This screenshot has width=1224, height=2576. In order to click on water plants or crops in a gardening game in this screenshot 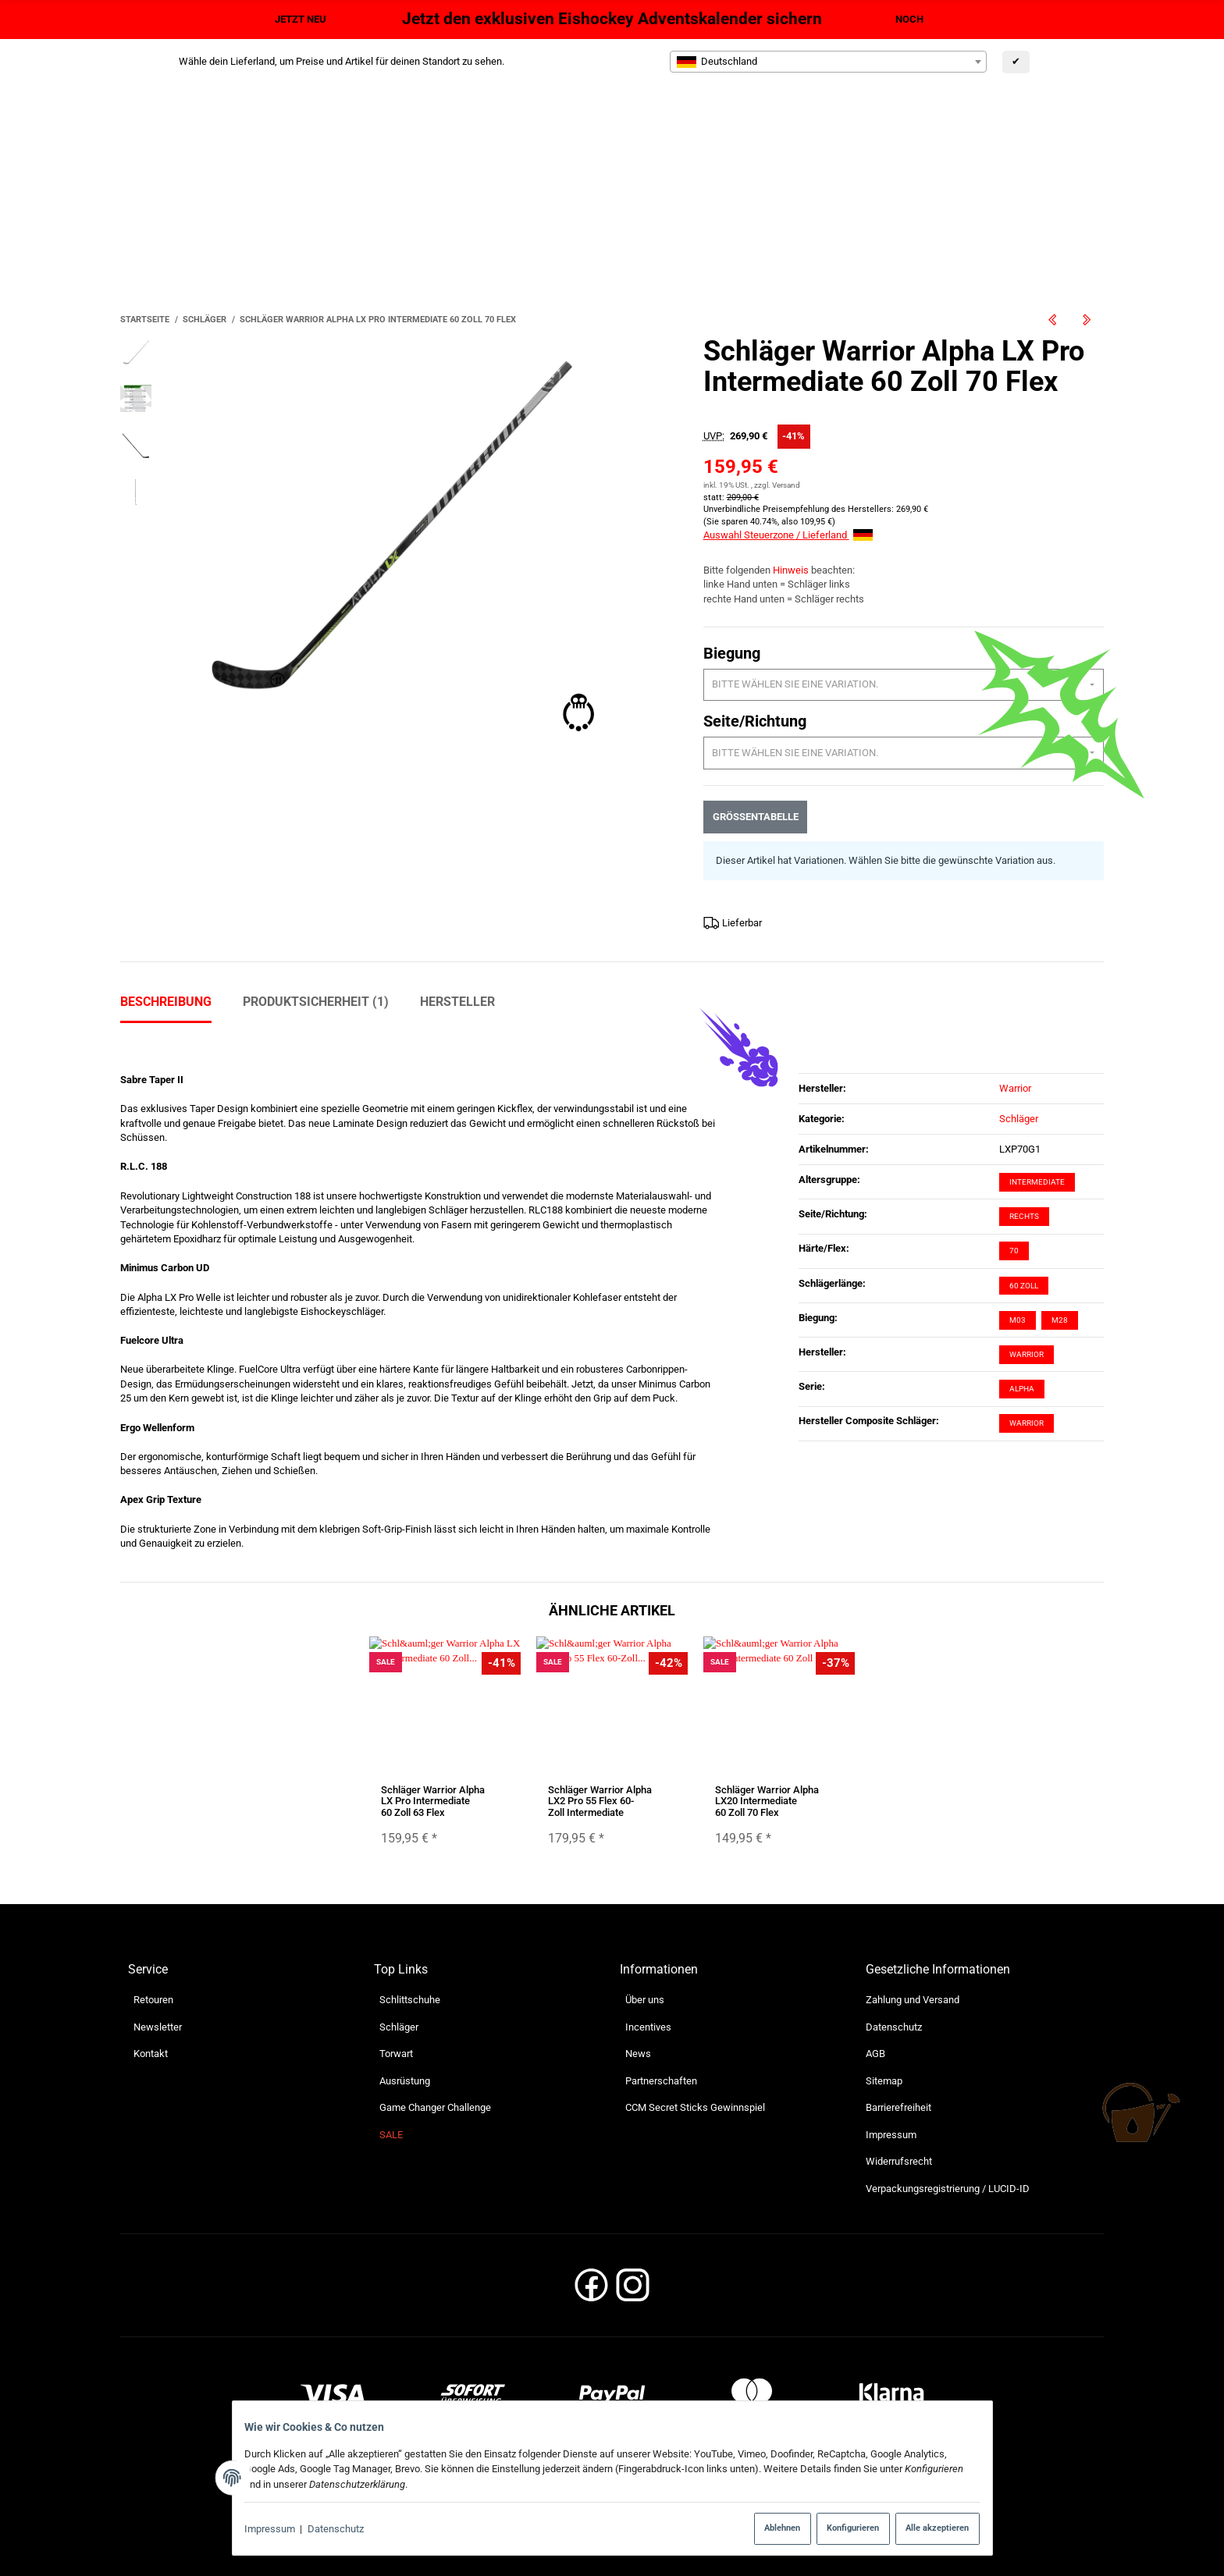, I will do `click(1141, 2112)`.